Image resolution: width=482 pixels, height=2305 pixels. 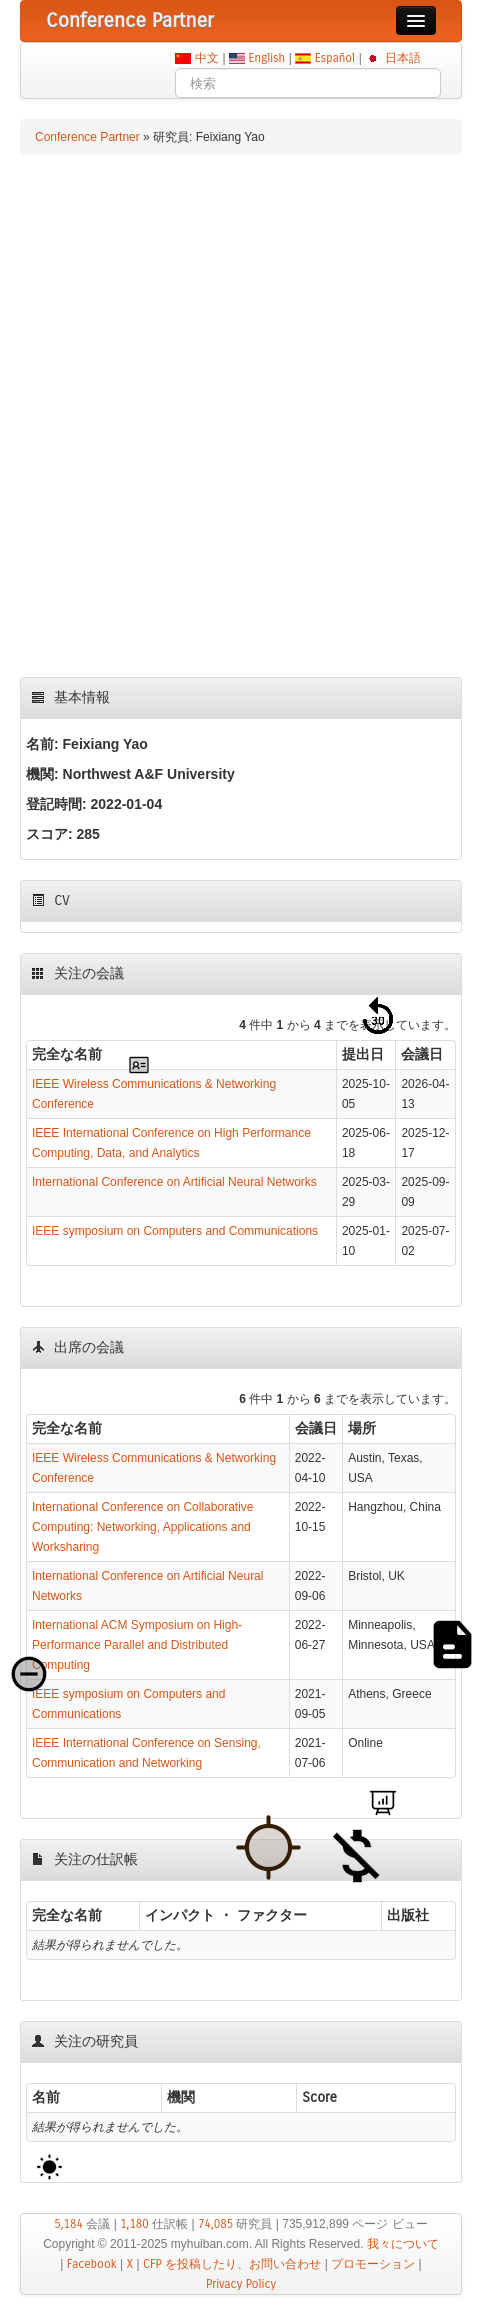 I want to click on indicates no cost or free item, so click(x=356, y=1856).